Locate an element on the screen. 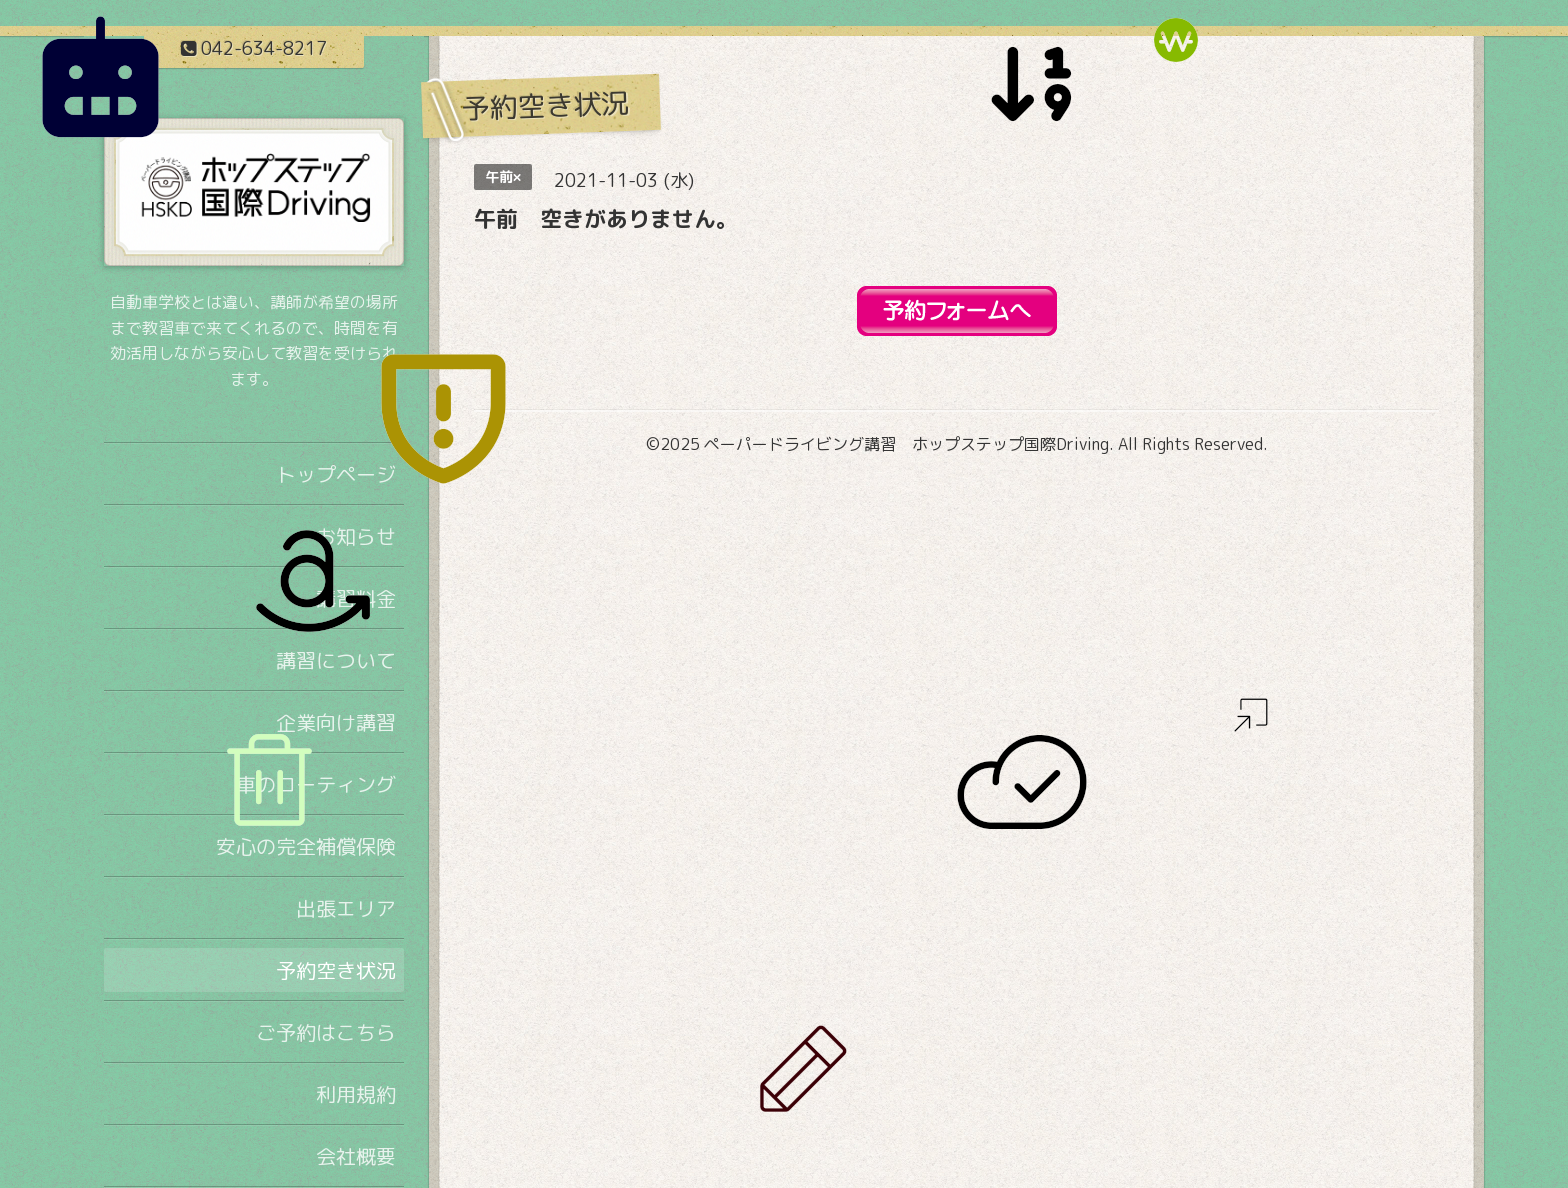 This screenshot has width=1568, height=1188. delete selected item is located at coordinates (269, 783).